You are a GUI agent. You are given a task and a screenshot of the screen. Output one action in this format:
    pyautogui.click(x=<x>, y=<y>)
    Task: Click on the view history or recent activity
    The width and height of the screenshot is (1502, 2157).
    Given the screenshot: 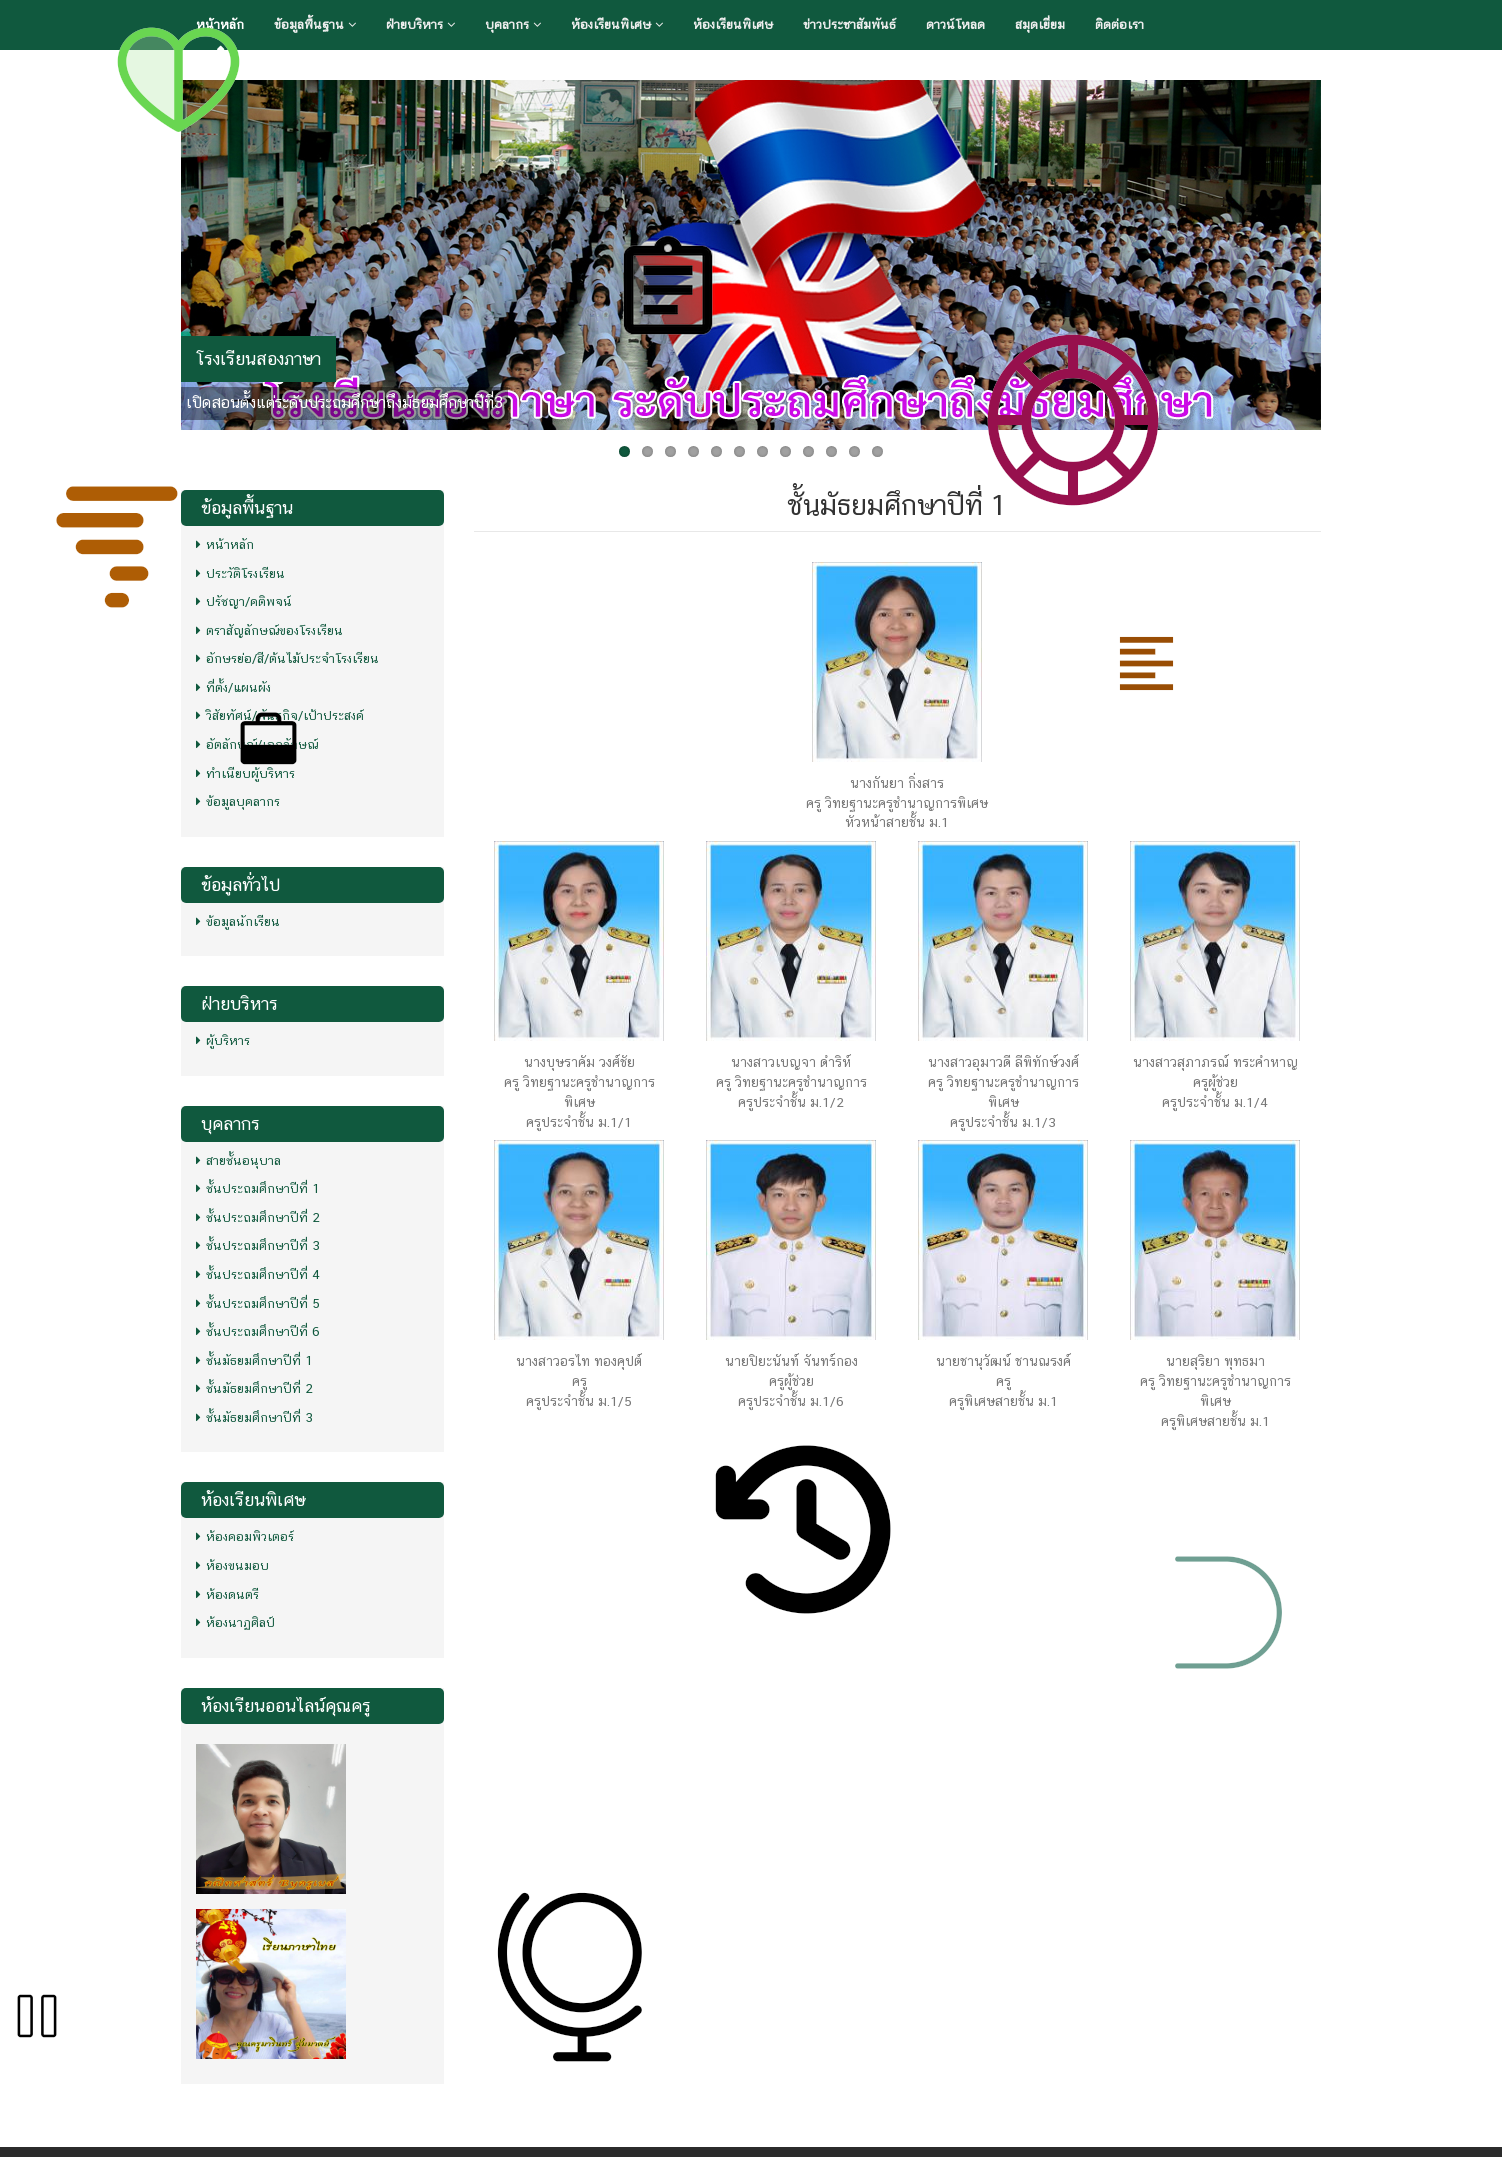 What is the action you would take?
    pyautogui.click(x=806, y=1529)
    